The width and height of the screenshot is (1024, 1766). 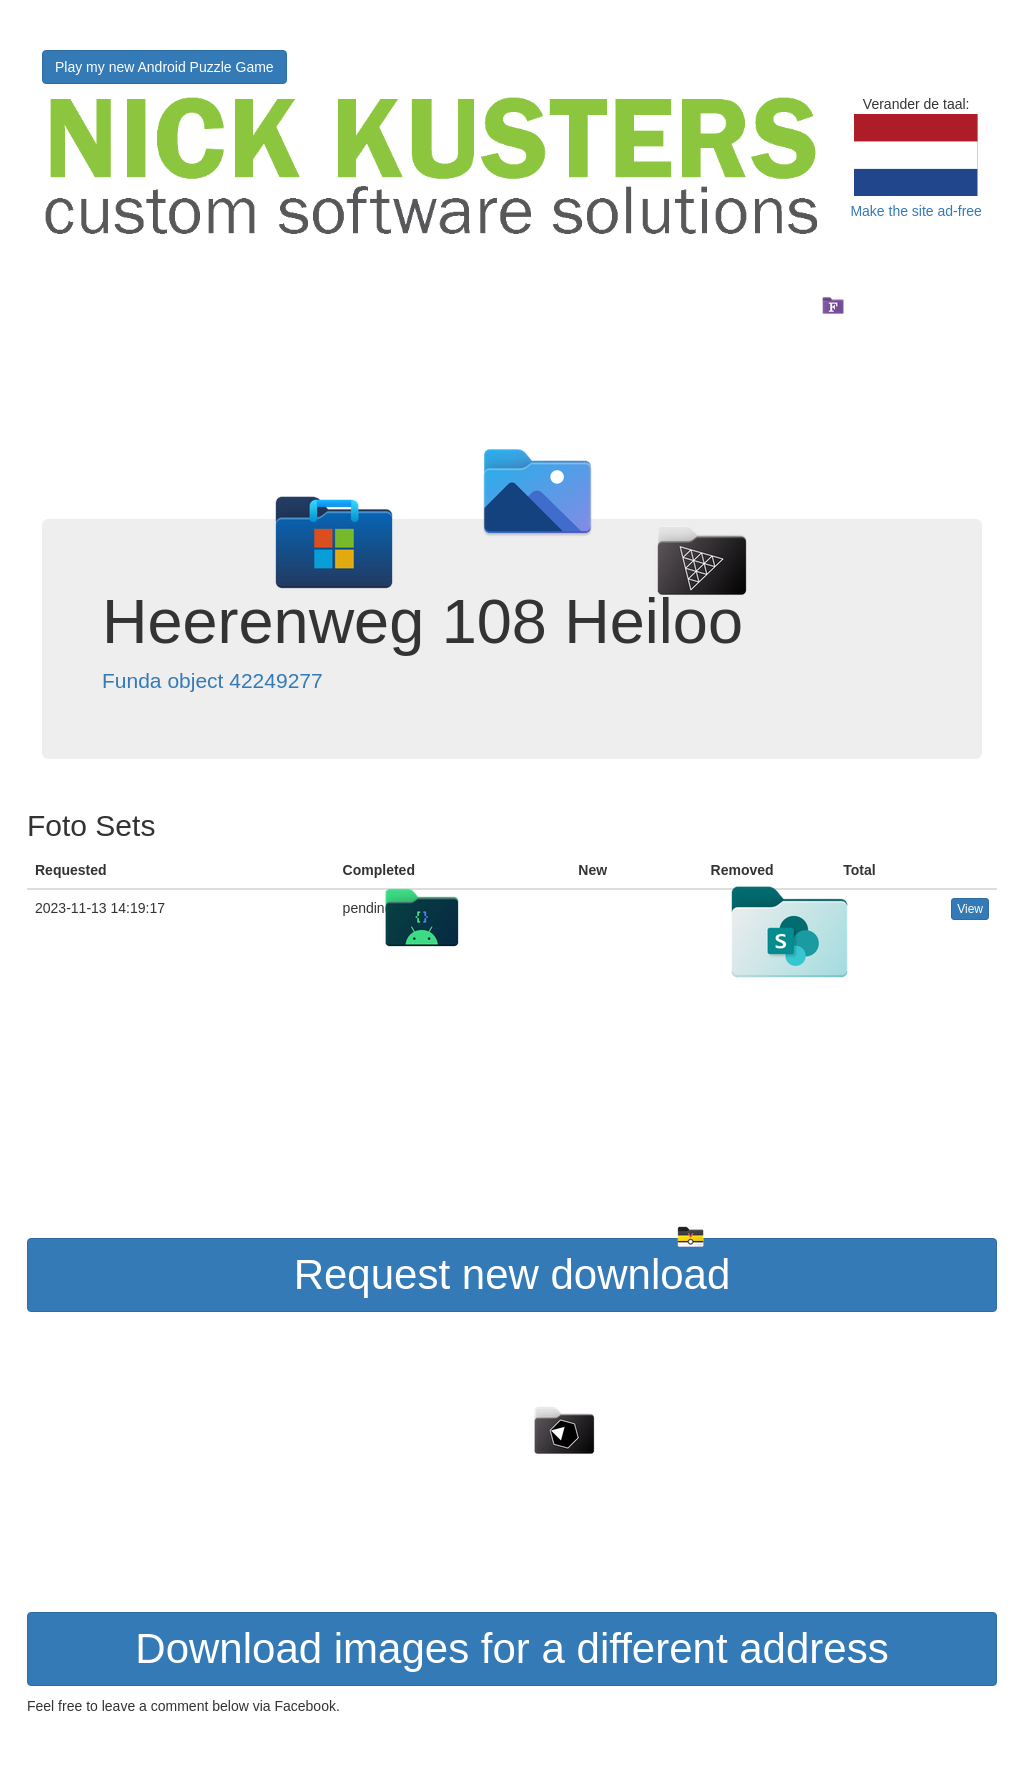 What do you see at coordinates (701, 562) in the screenshot?
I see `folder containing three.js project files` at bounding box center [701, 562].